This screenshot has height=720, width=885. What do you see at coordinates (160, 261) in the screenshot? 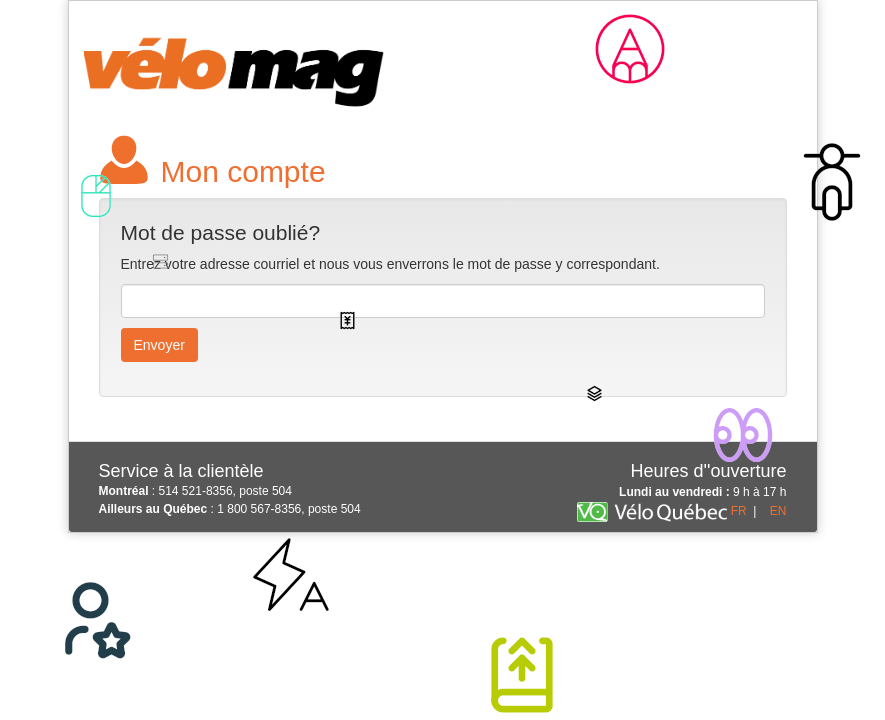
I see `access storage or server settings` at bounding box center [160, 261].